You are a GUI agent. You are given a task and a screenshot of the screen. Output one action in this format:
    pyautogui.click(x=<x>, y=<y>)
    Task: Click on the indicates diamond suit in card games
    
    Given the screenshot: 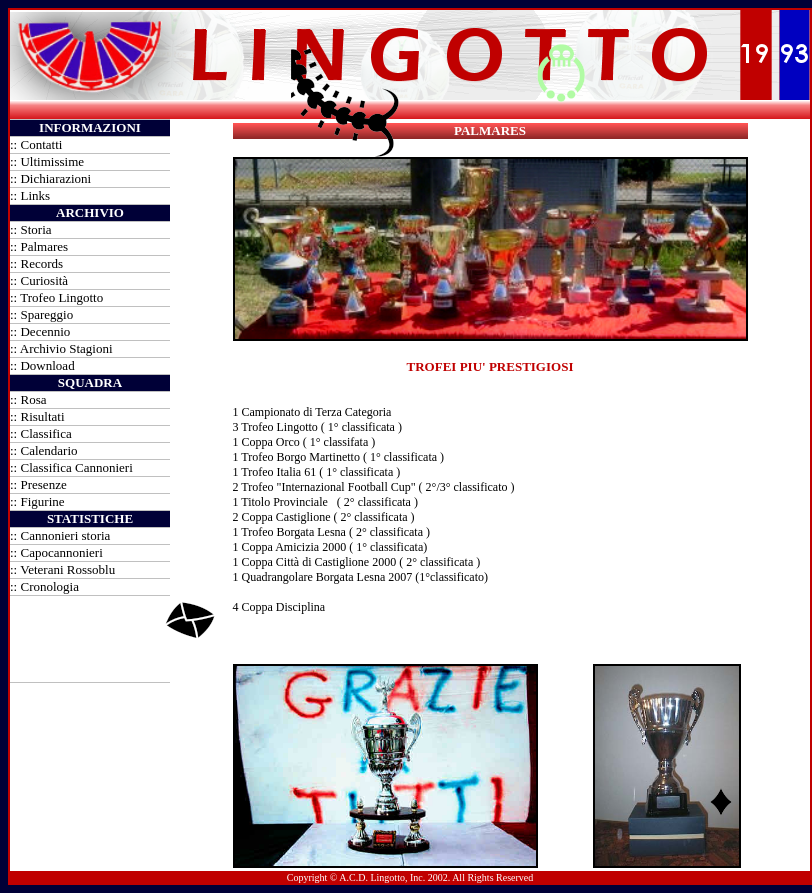 What is the action you would take?
    pyautogui.click(x=721, y=802)
    